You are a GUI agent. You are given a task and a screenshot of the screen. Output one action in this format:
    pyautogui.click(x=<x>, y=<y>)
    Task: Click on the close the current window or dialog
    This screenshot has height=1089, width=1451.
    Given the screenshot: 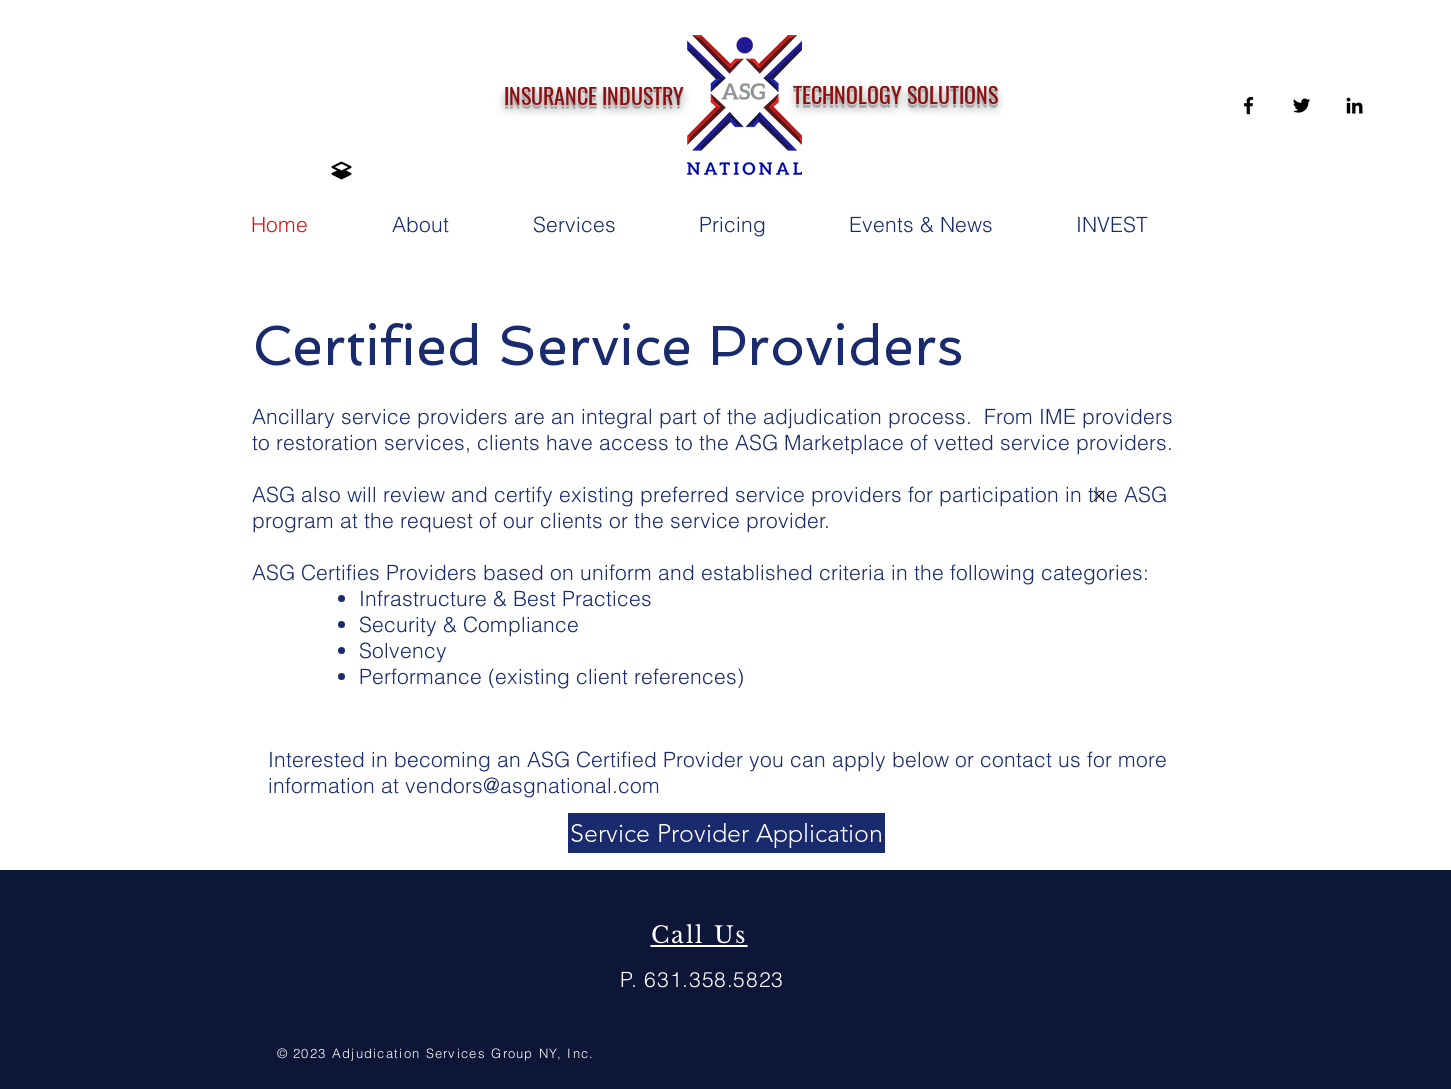 What is the action you would take?
    pyautogui.click(x=1099, y=496)
    